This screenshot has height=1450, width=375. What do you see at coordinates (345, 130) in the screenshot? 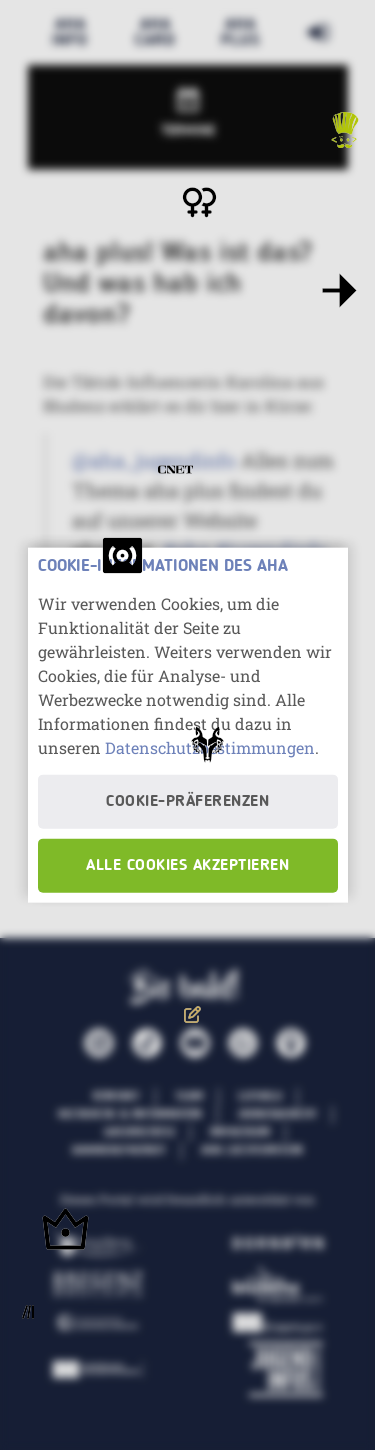
I see `visit codechef competitive programming platform` at bounding box center [345, 130].